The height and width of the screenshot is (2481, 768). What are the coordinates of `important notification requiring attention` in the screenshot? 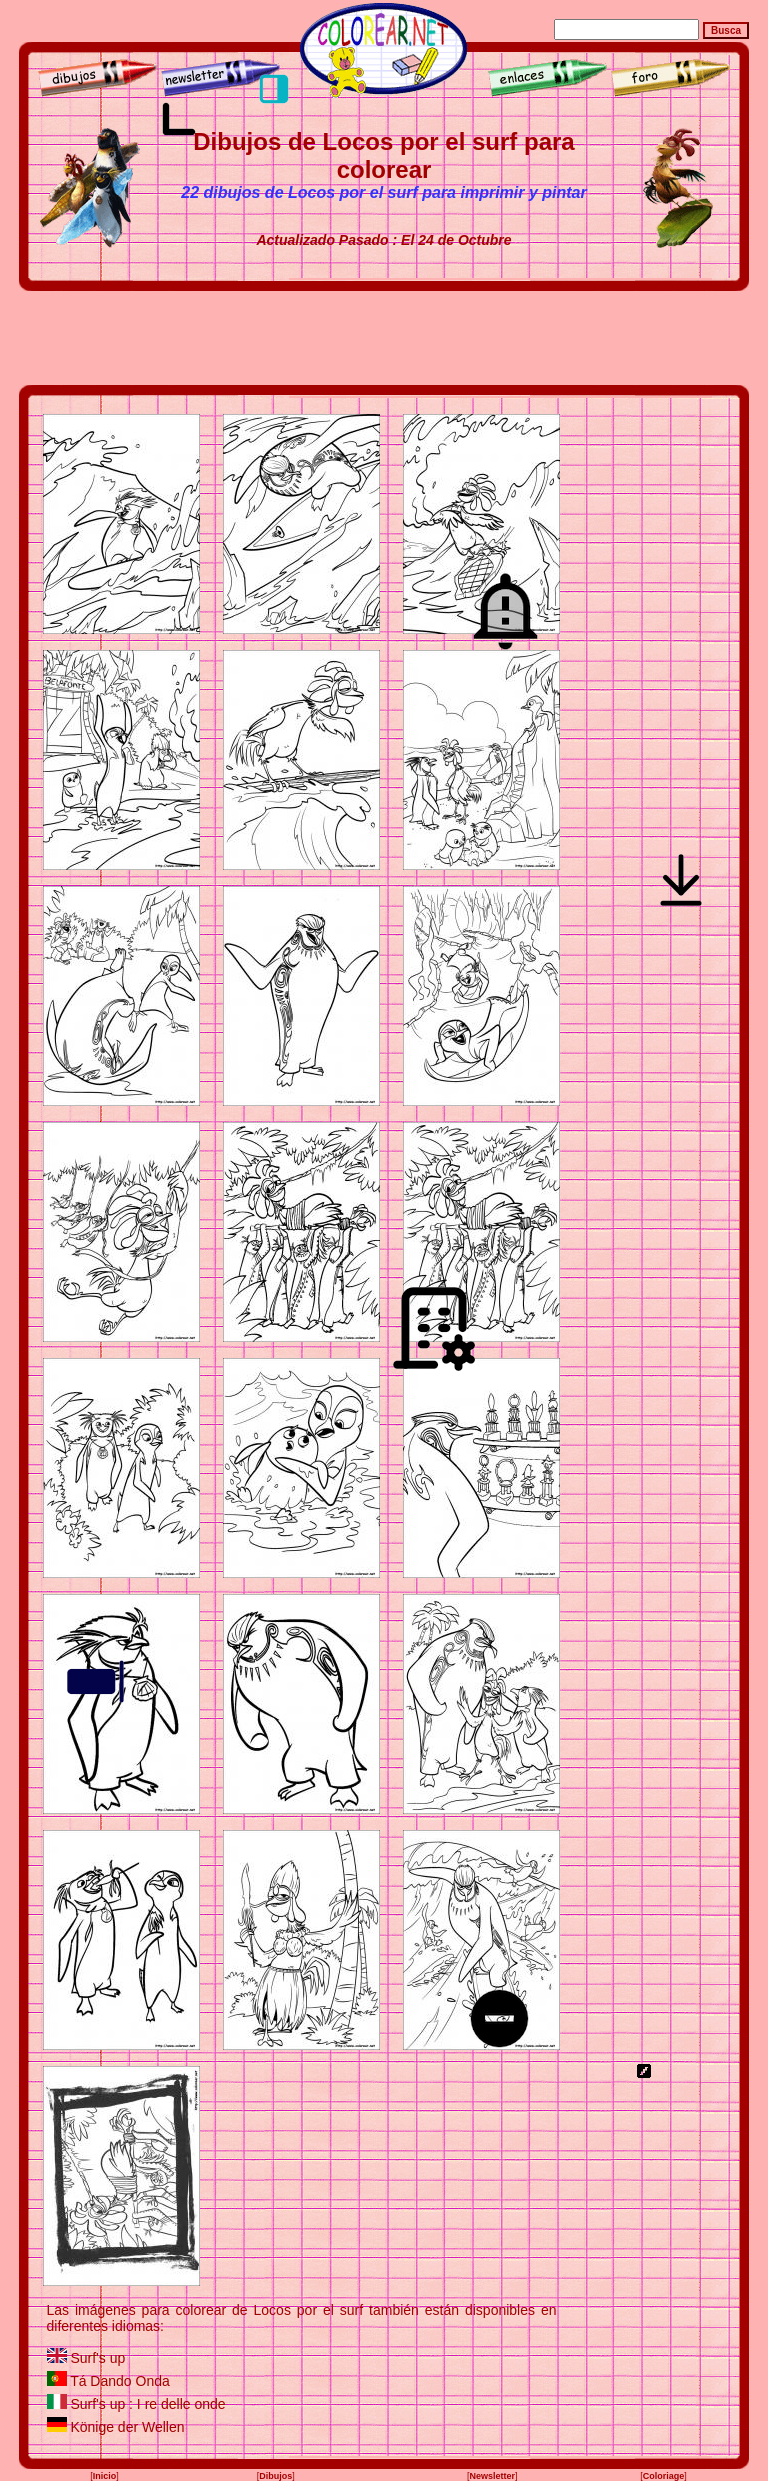 It's located at (505, 610).